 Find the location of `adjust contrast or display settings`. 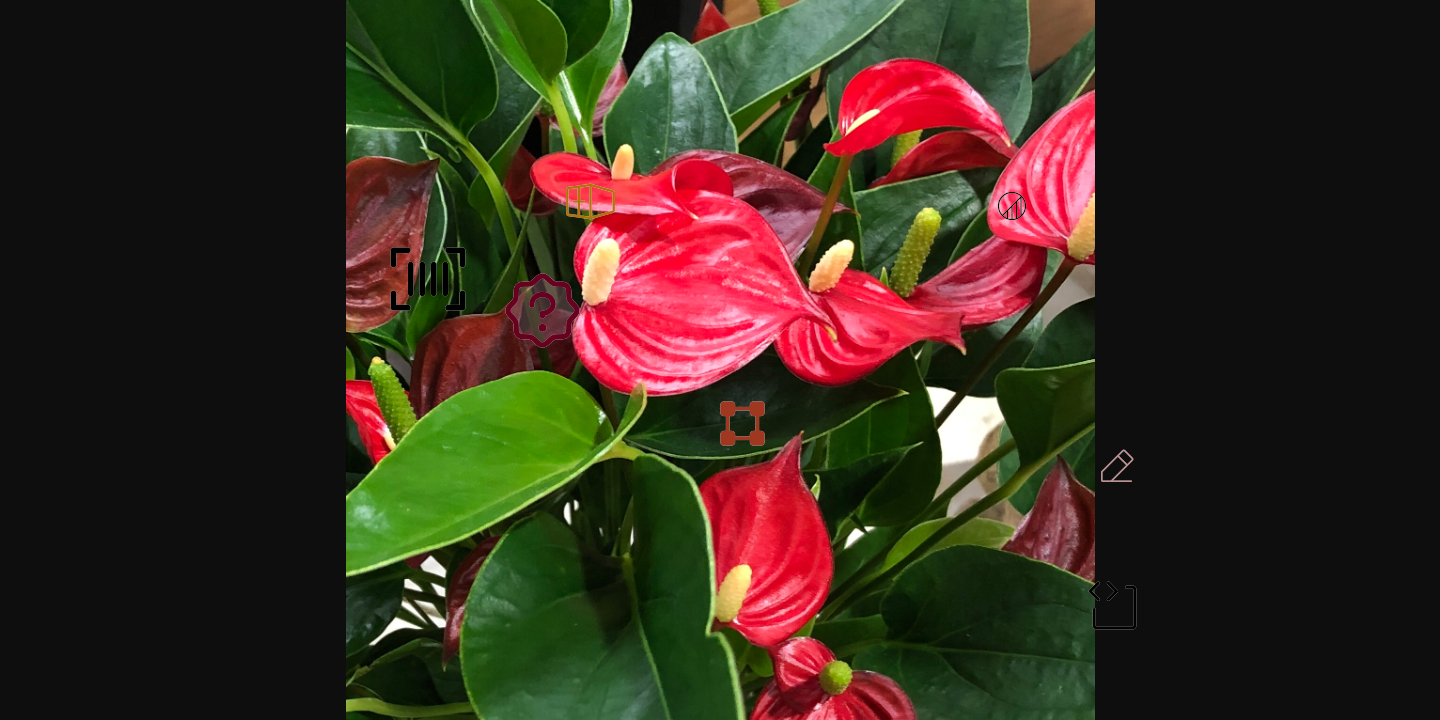

adjust contrast or display settings is located at coordinates (1012, 206).